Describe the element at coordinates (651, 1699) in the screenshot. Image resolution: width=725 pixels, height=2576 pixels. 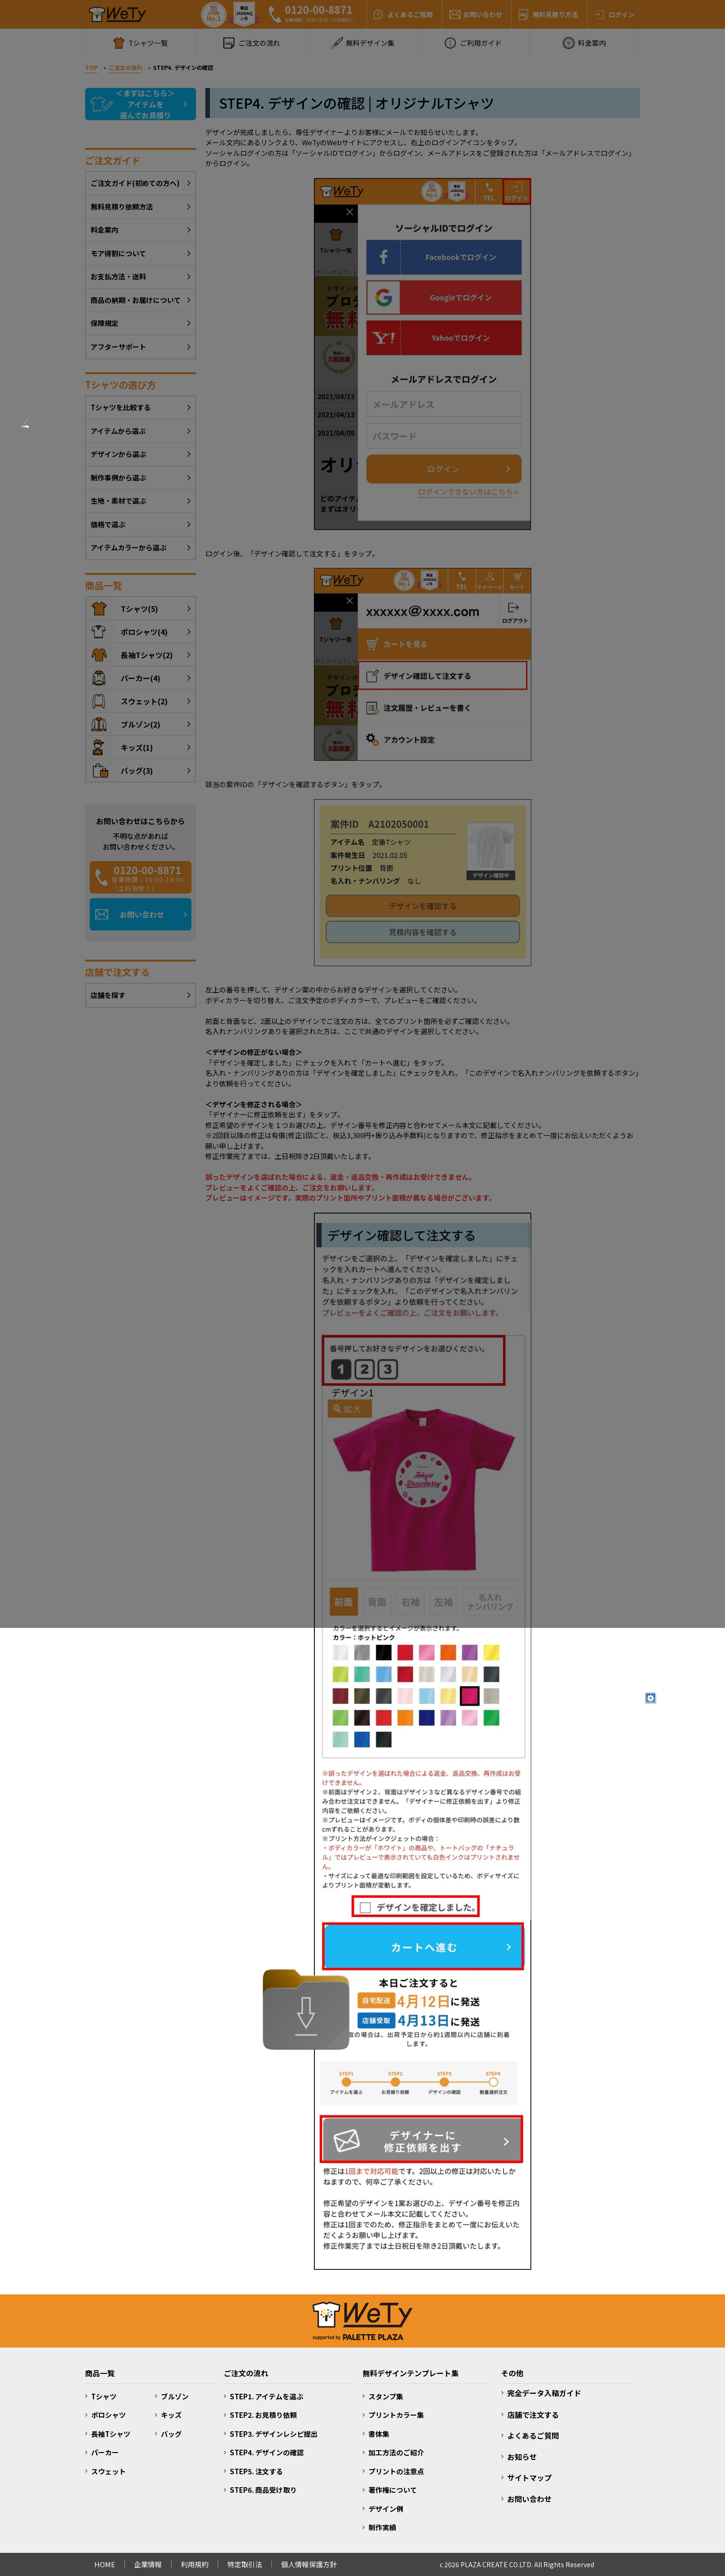
I see `access system settings` at that location.